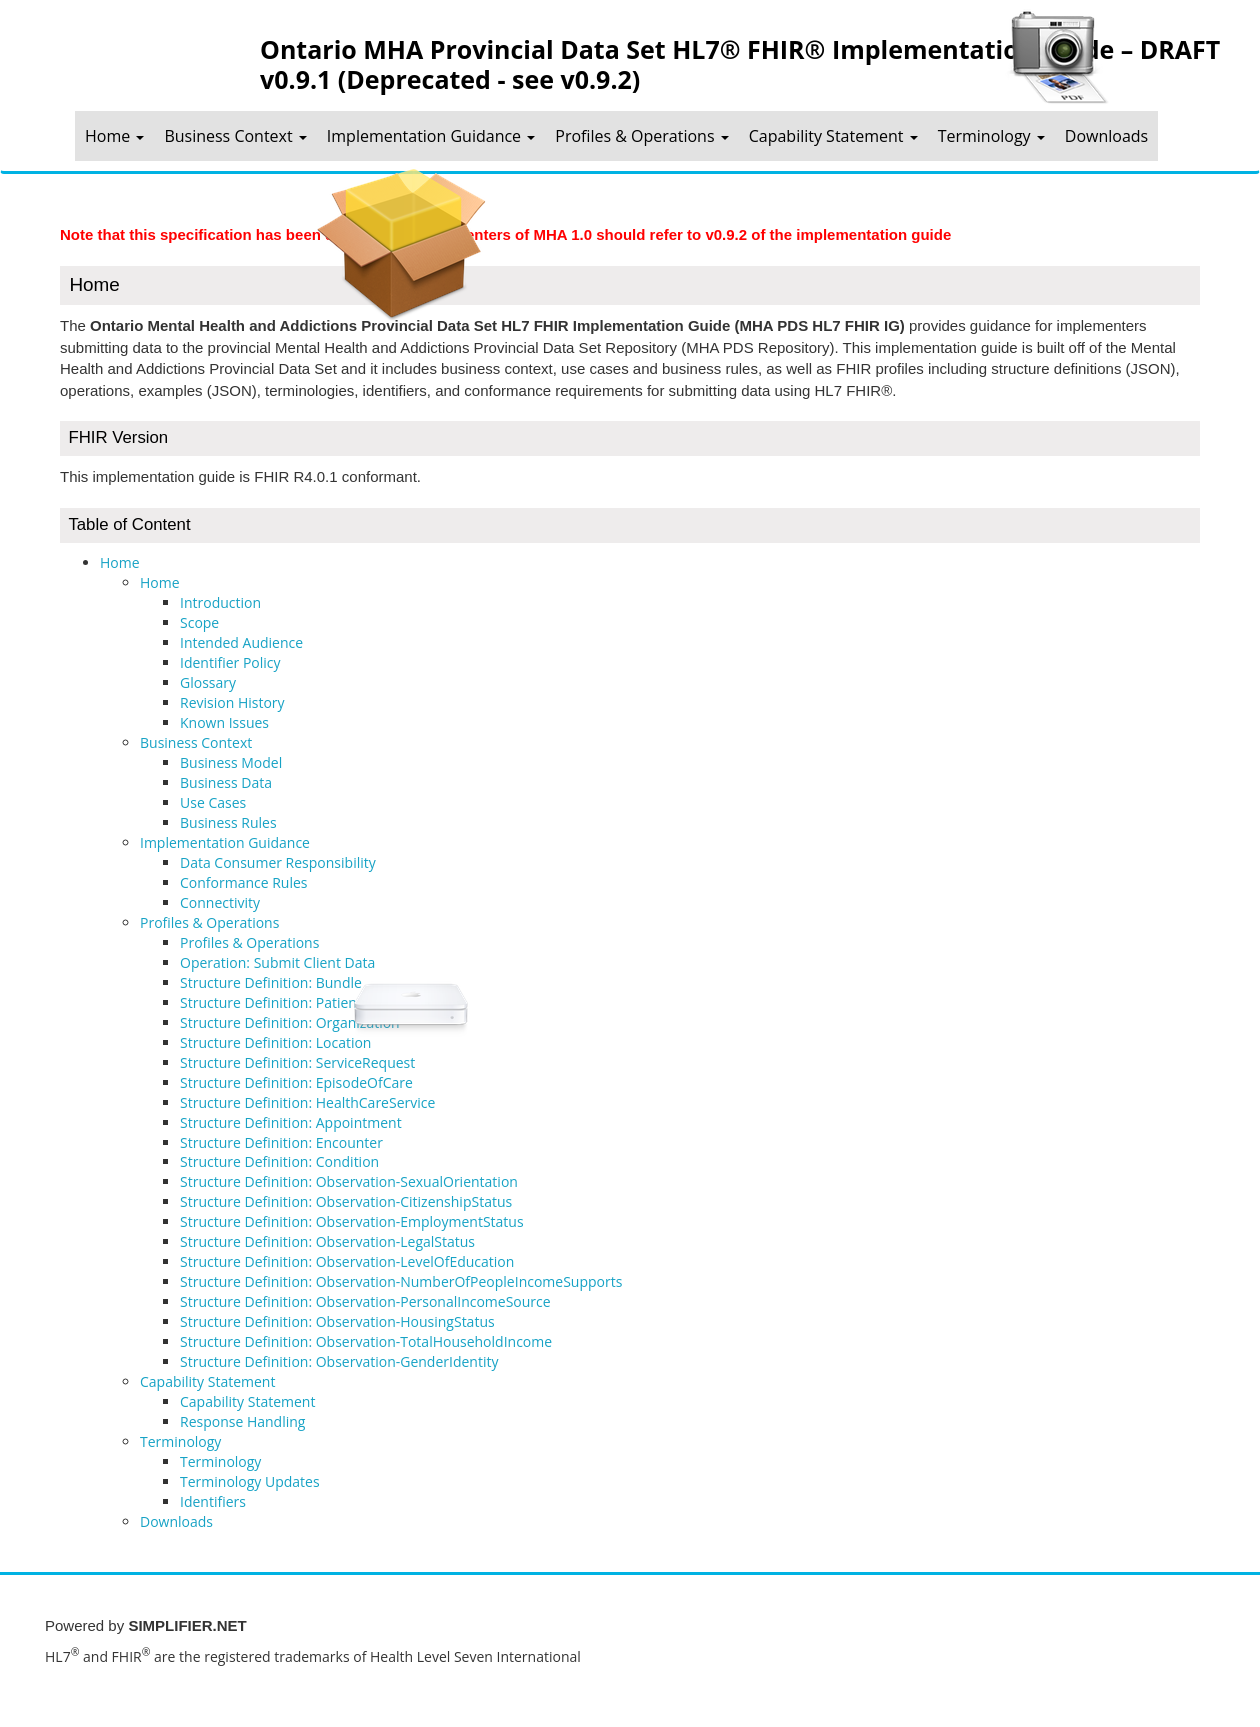 The image size is (1260, 1727). I want to click on convert scanned images to PDF format, so click(1053, 58).